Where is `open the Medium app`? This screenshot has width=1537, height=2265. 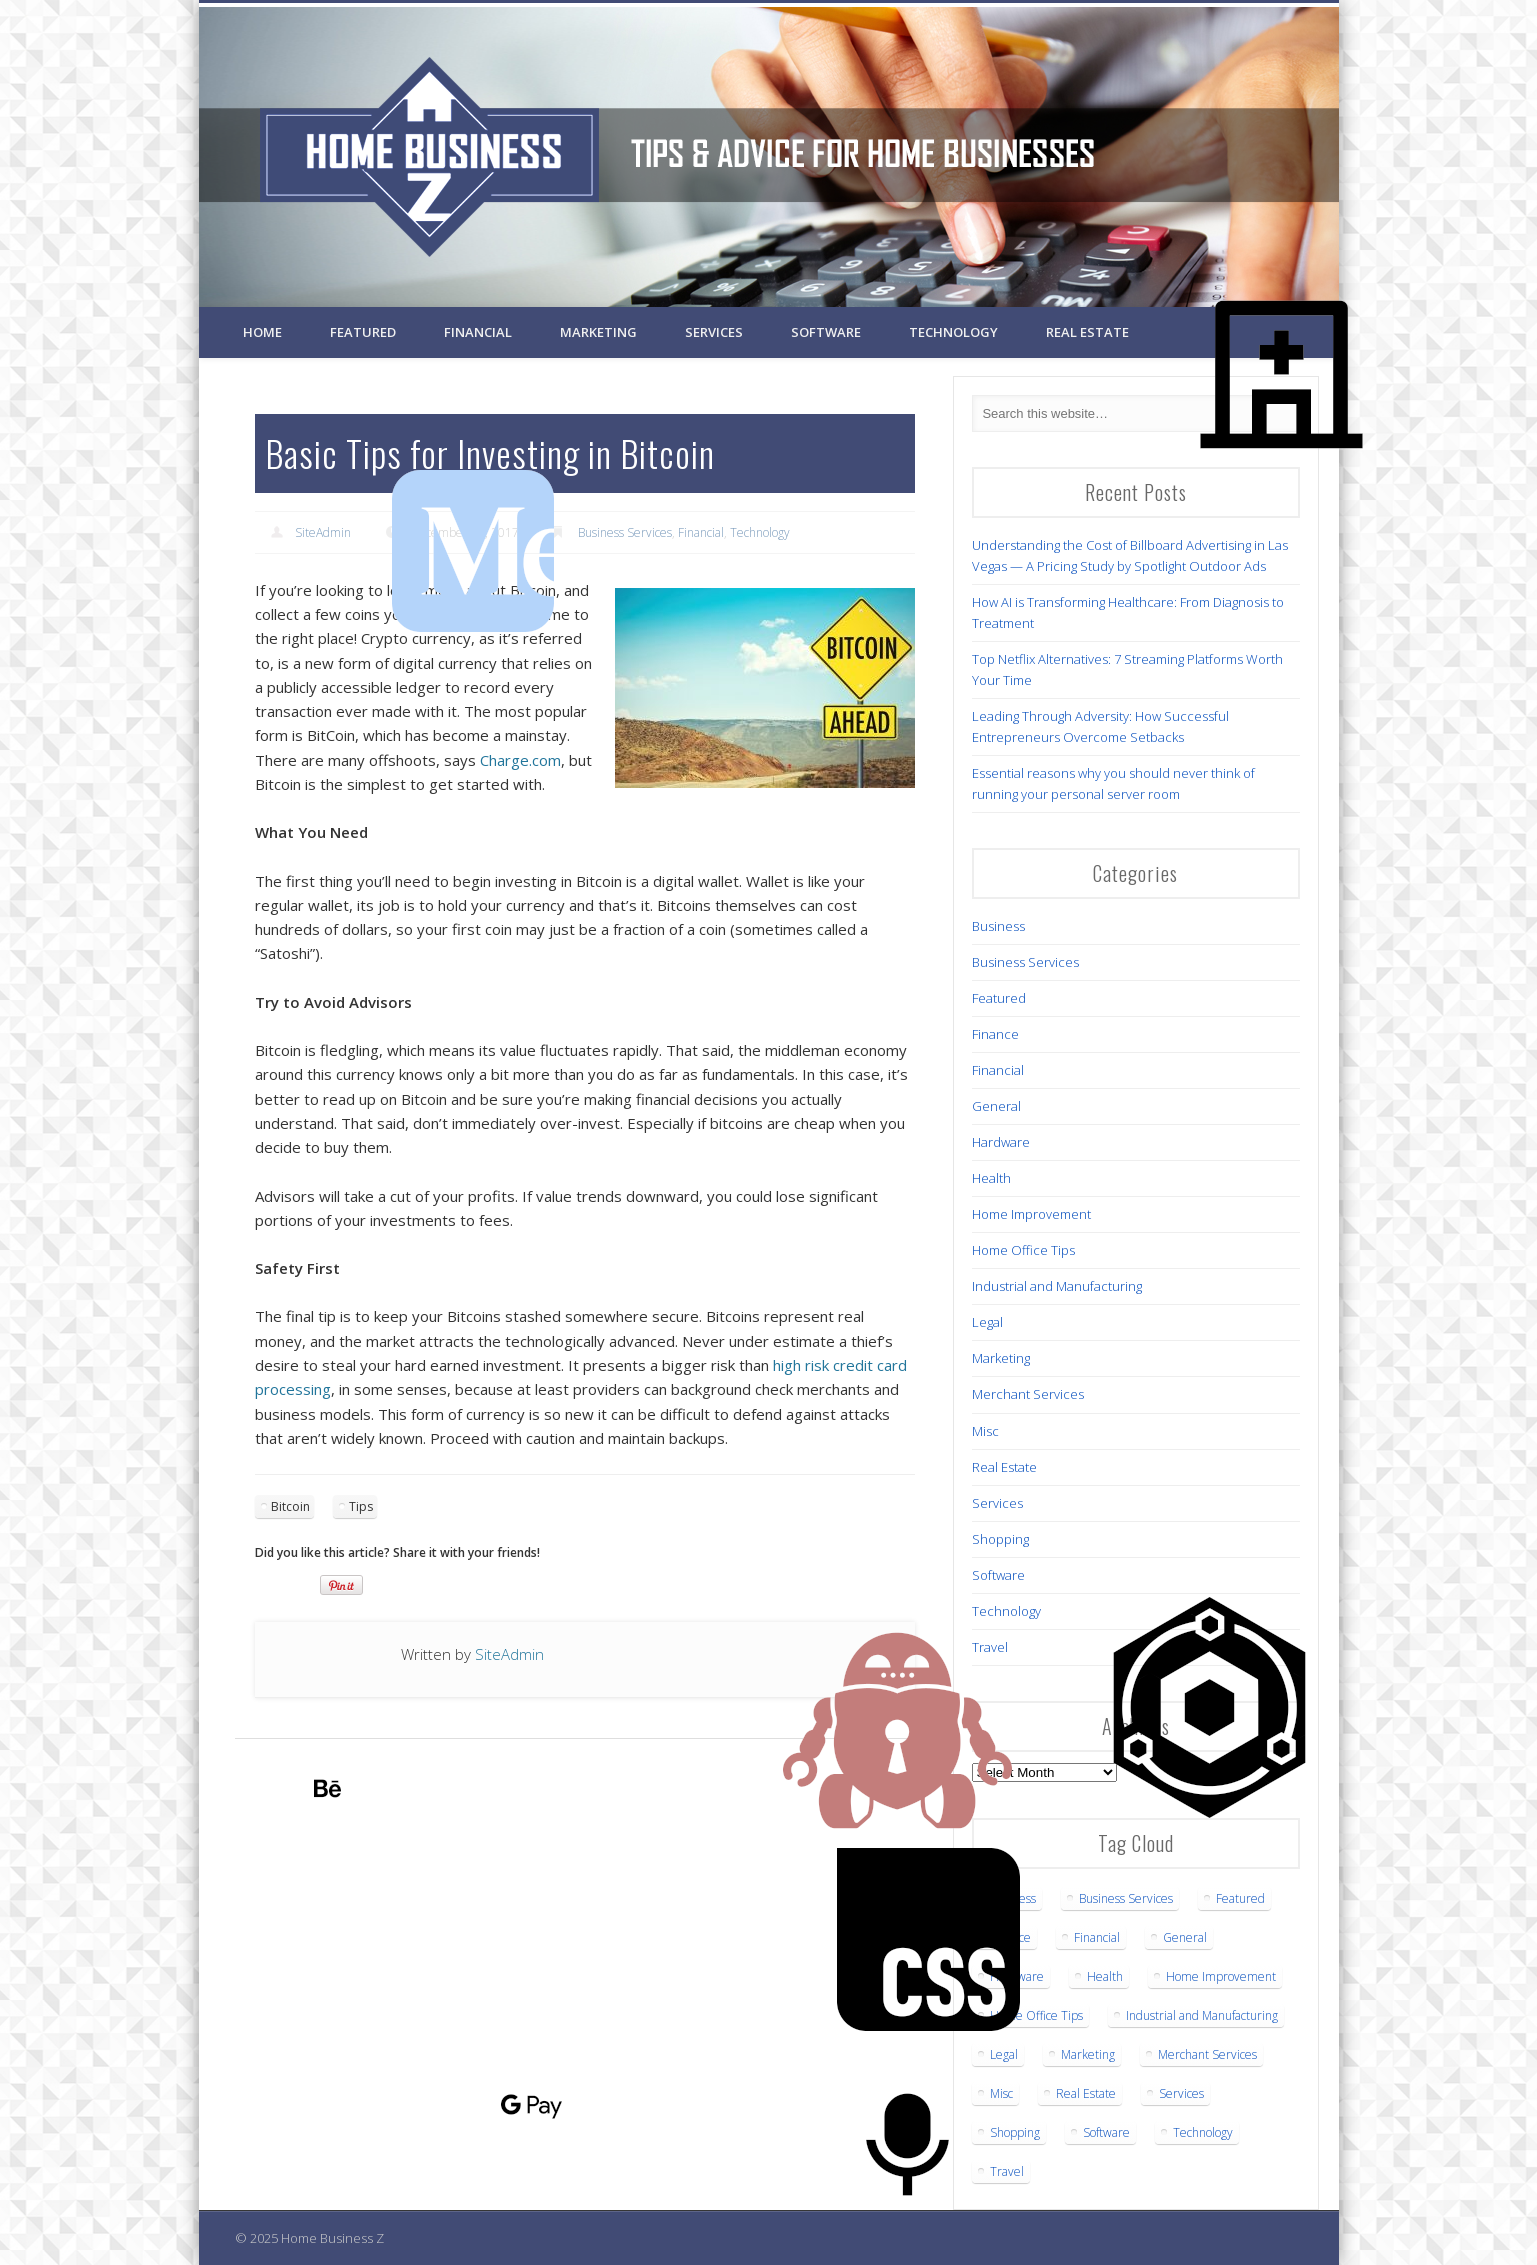 open the Medium app is located at coordinates (473, 551).